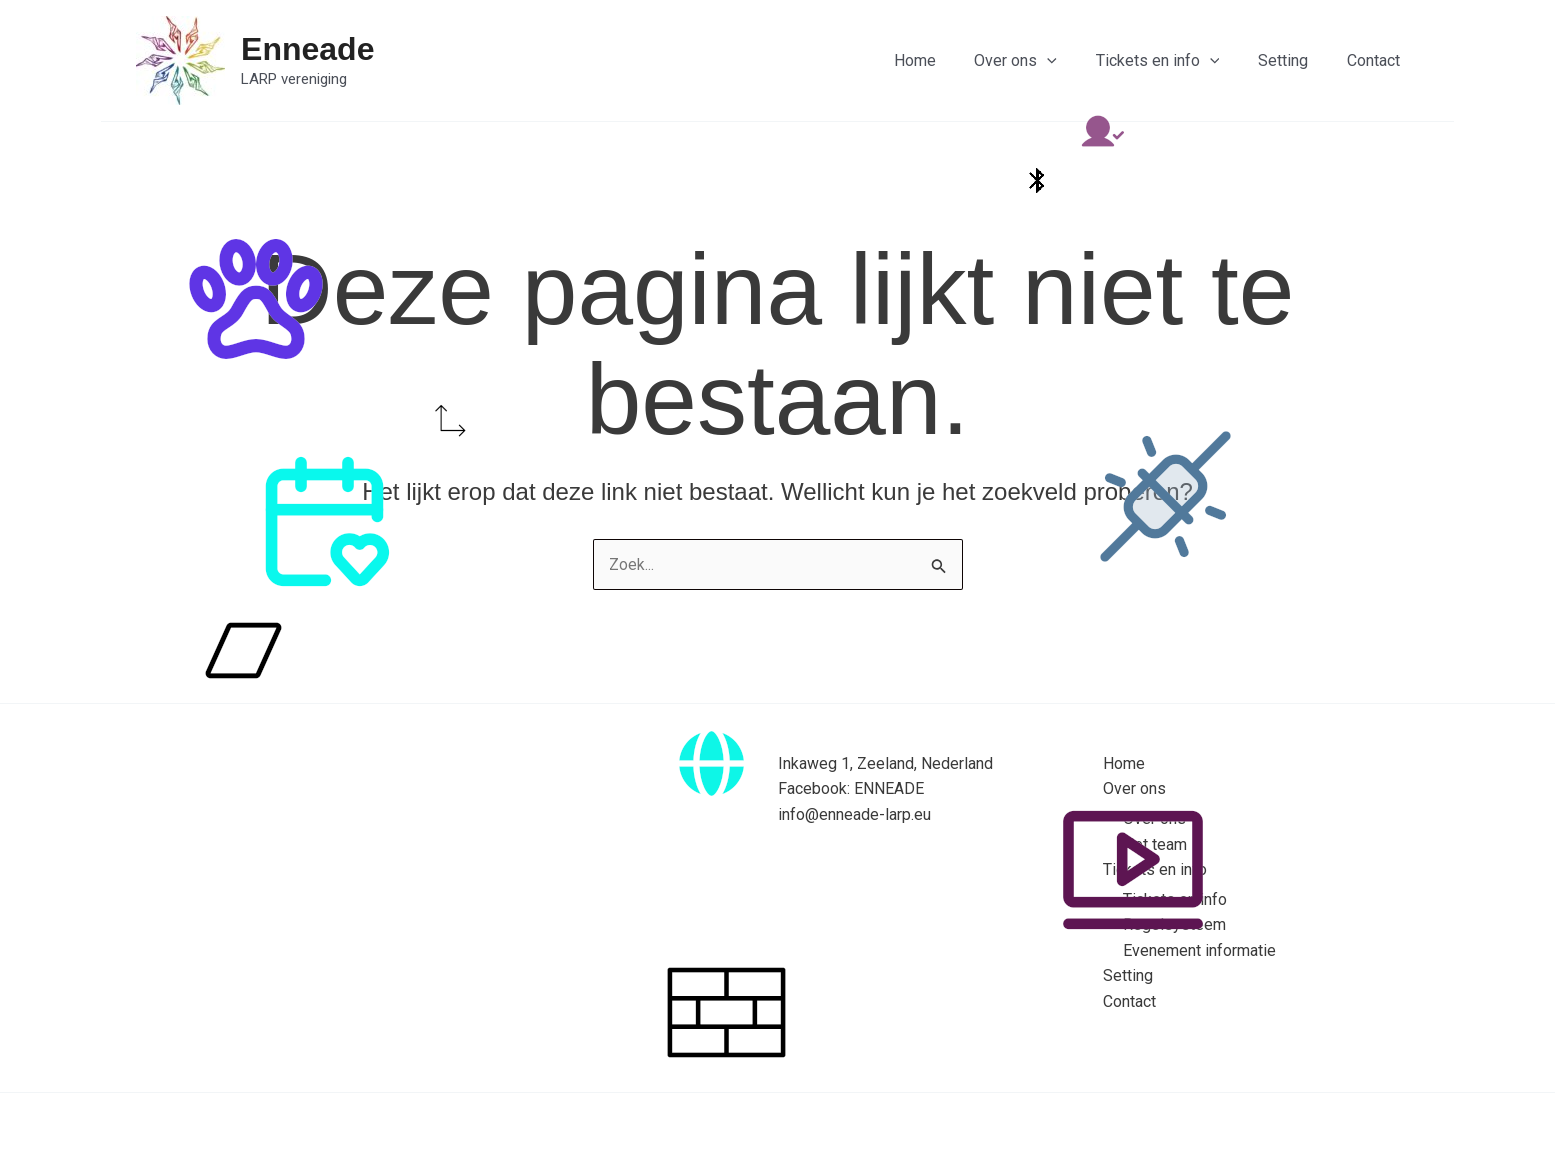 Image resolution: width=1555 pixels, height=1172 pixels. Describe the element at coordinates (243, 650) in the screenshot. I see `select parallelogram shape tool` at that location.